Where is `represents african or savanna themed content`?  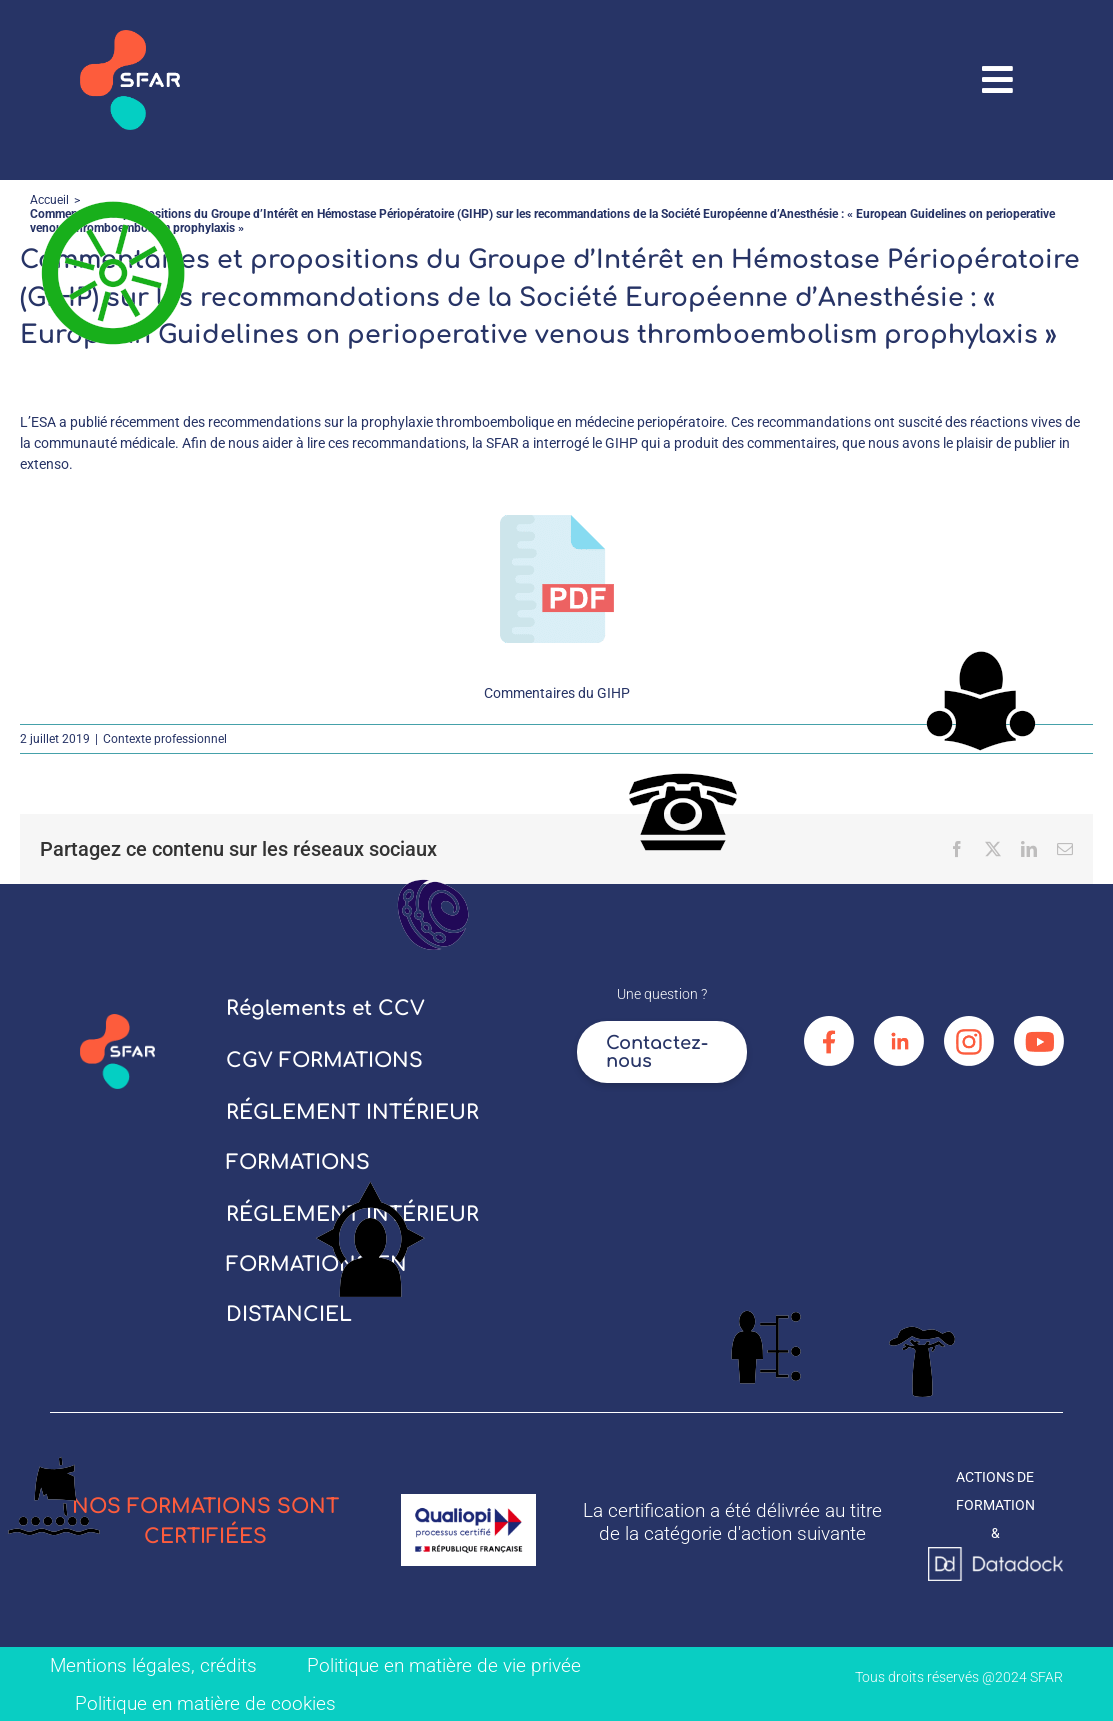 represents african or savanna themed content is located at coordinates (924, 1361).